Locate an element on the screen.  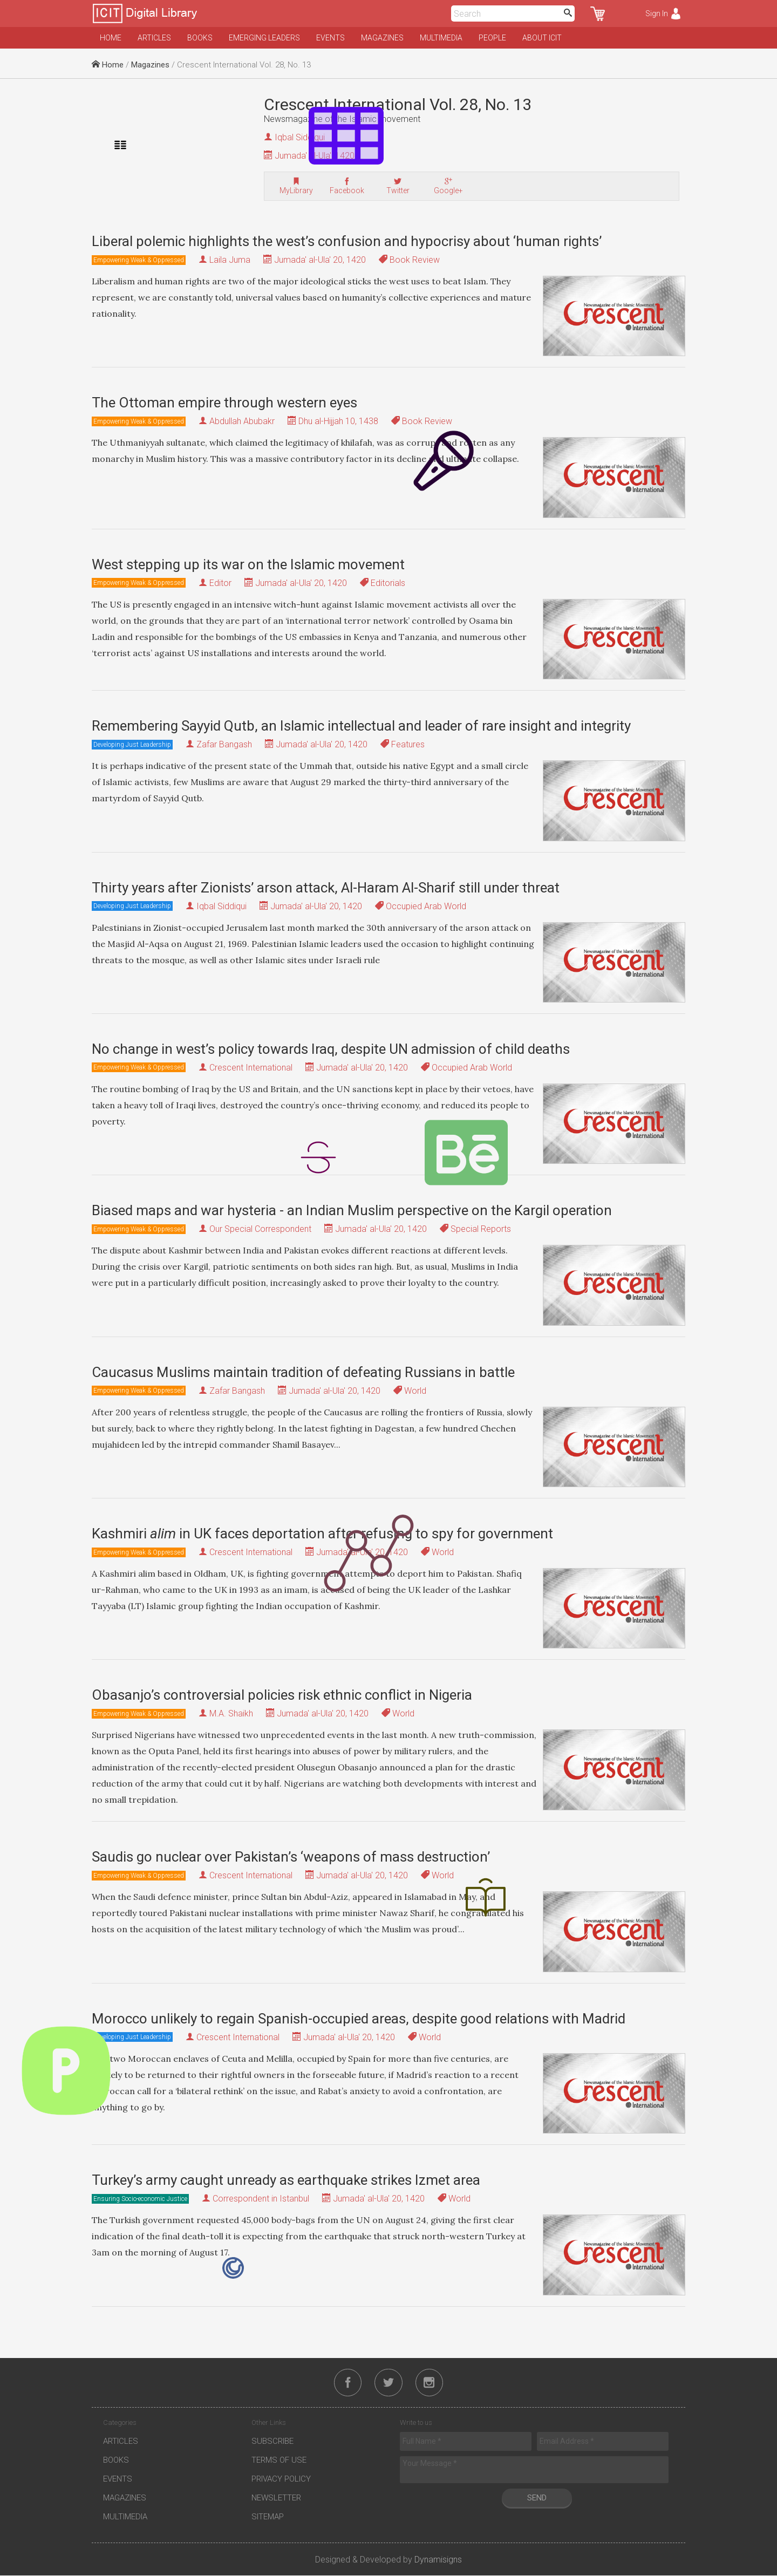
indicates parking availability or location is located at coordinates (66, 2070).